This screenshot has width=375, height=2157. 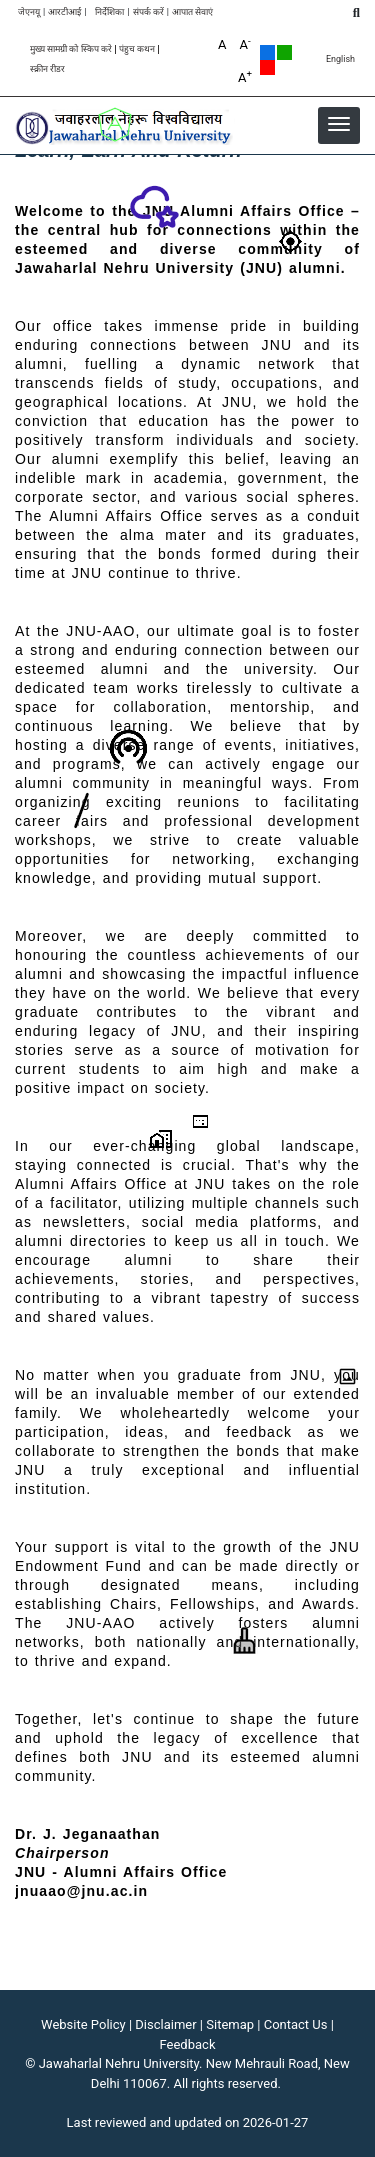 I want to click on switch between home and work locations, so click(x=161, y=1139).